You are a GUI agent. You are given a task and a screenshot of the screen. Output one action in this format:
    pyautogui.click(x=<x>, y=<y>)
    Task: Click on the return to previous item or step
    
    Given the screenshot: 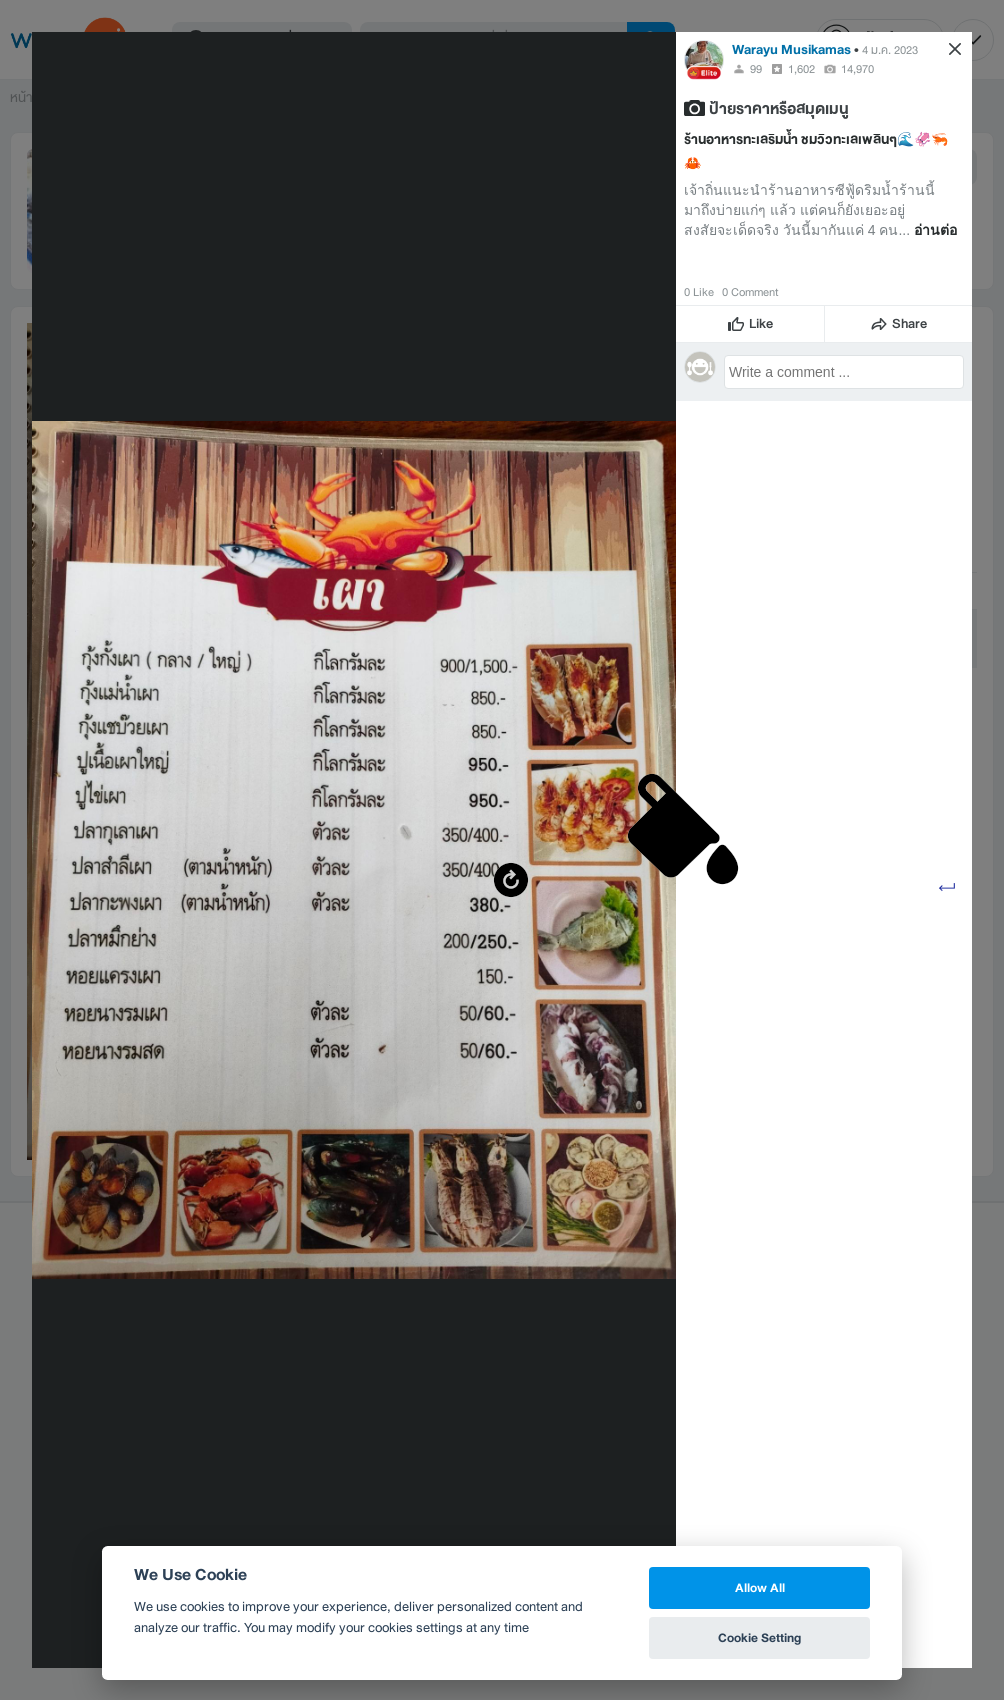 What is the action you would take?
    pyautogui.click(x=947, y=887)
    